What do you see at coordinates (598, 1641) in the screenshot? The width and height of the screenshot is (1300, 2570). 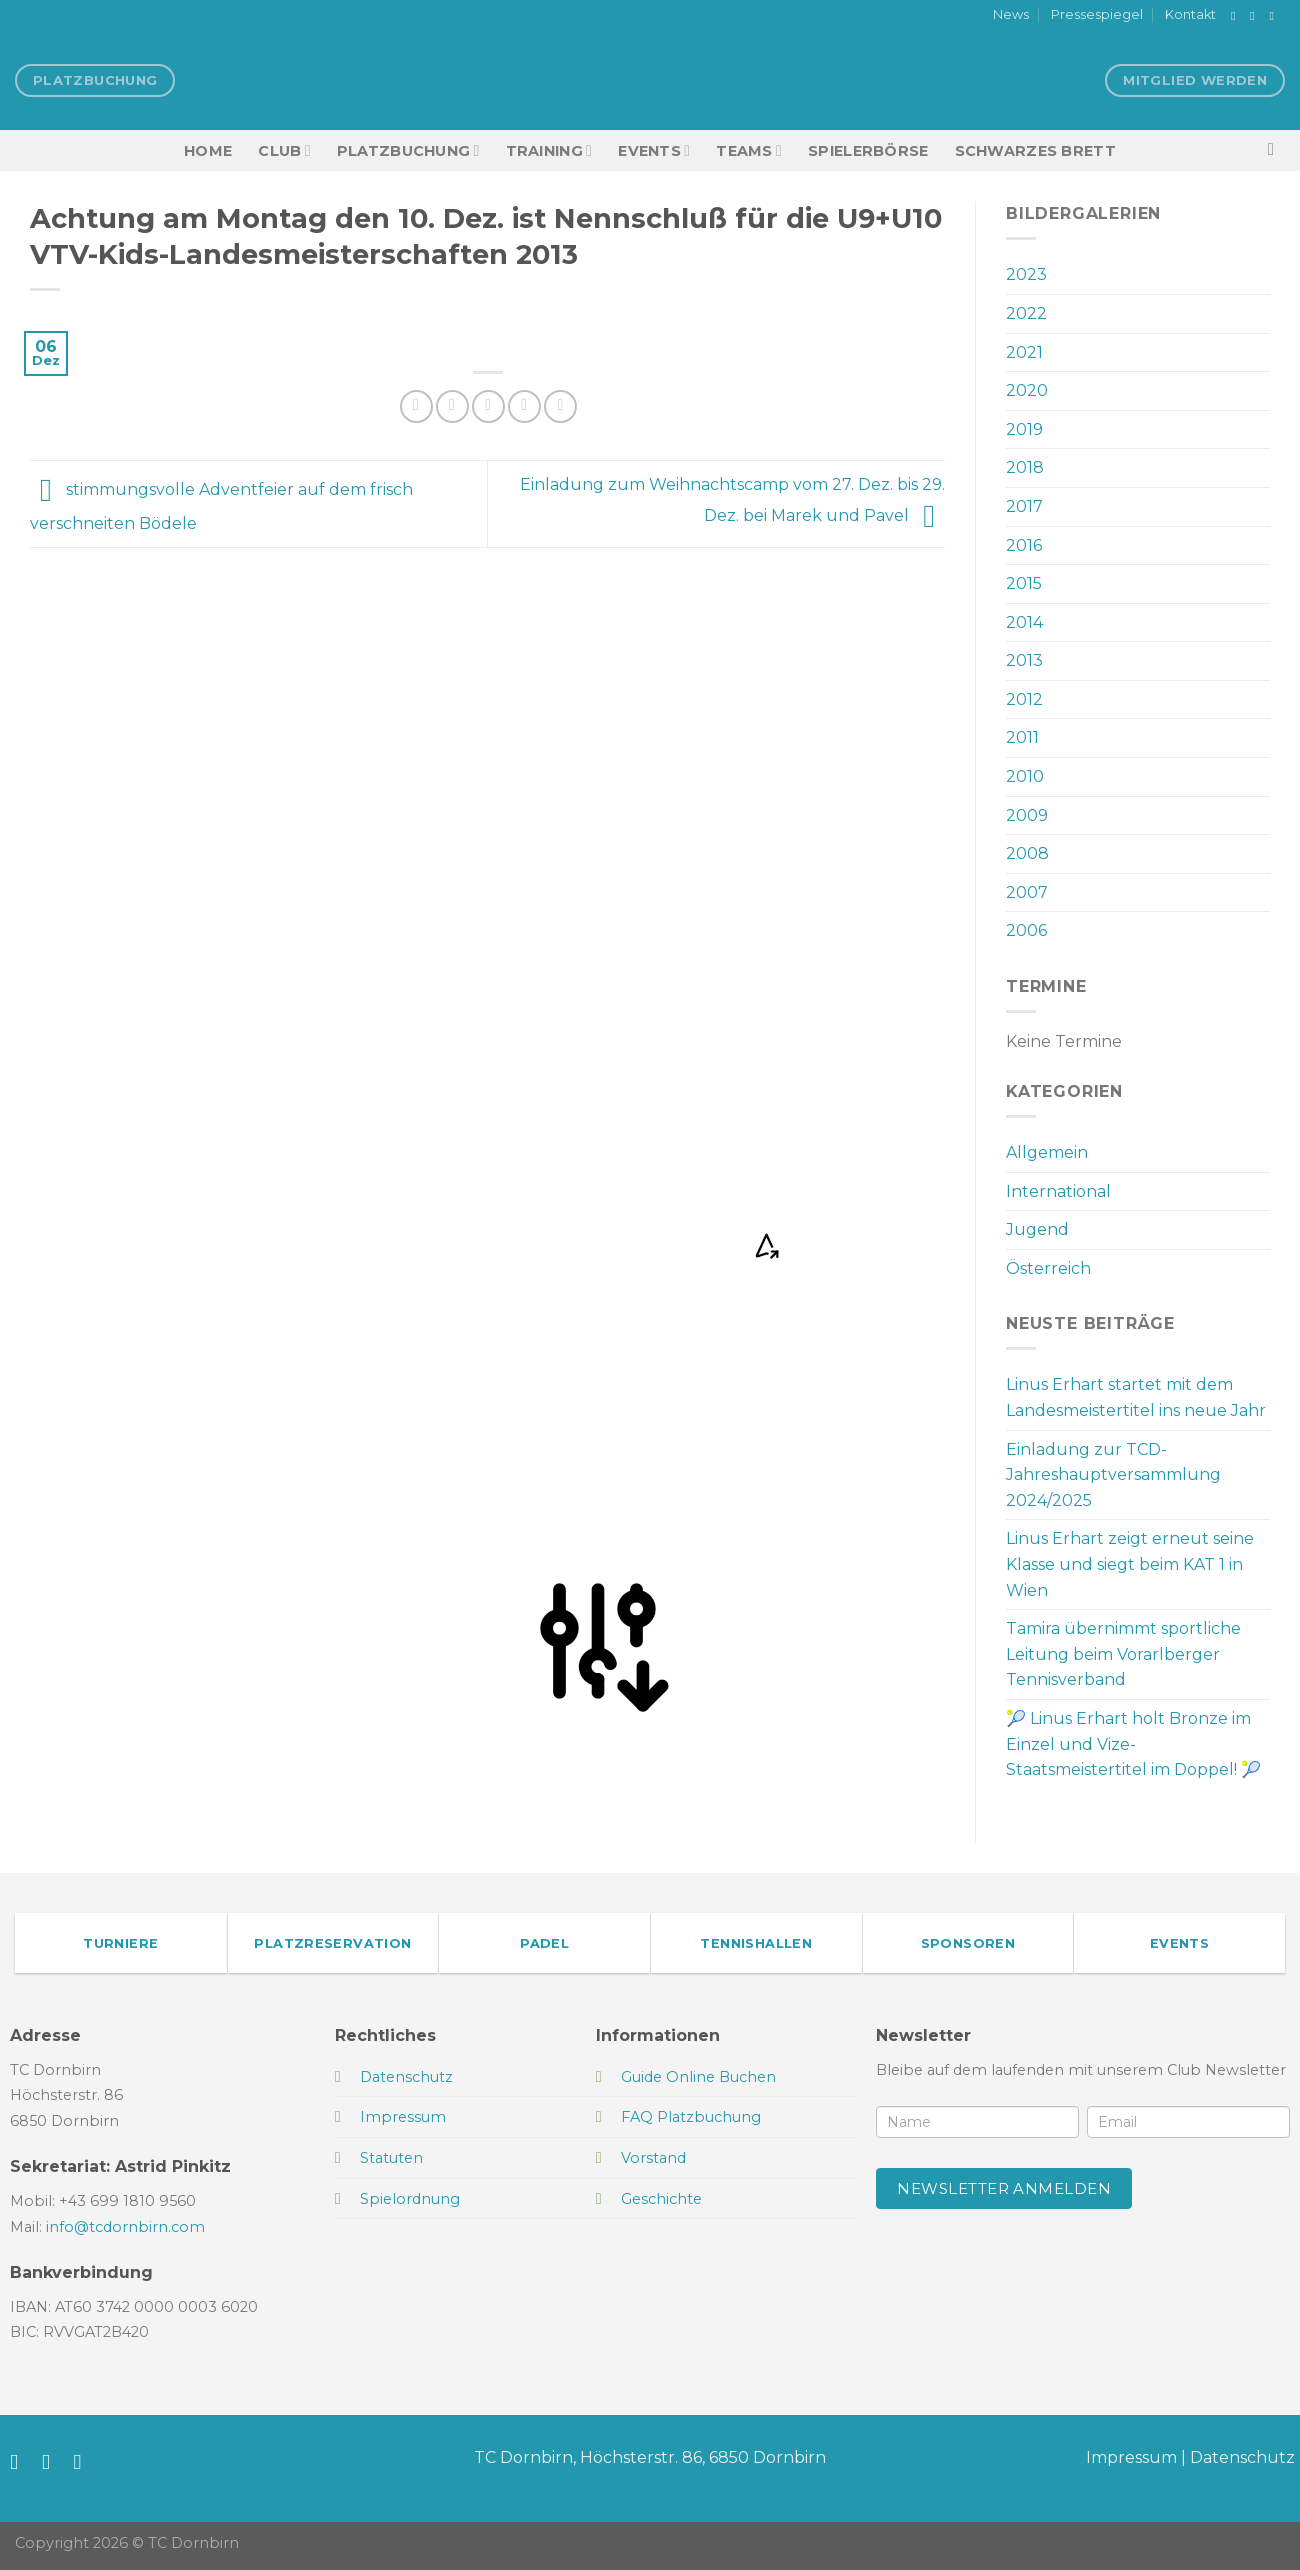 I see `adjust settings or preferences` at bounding box center [598, 1641].